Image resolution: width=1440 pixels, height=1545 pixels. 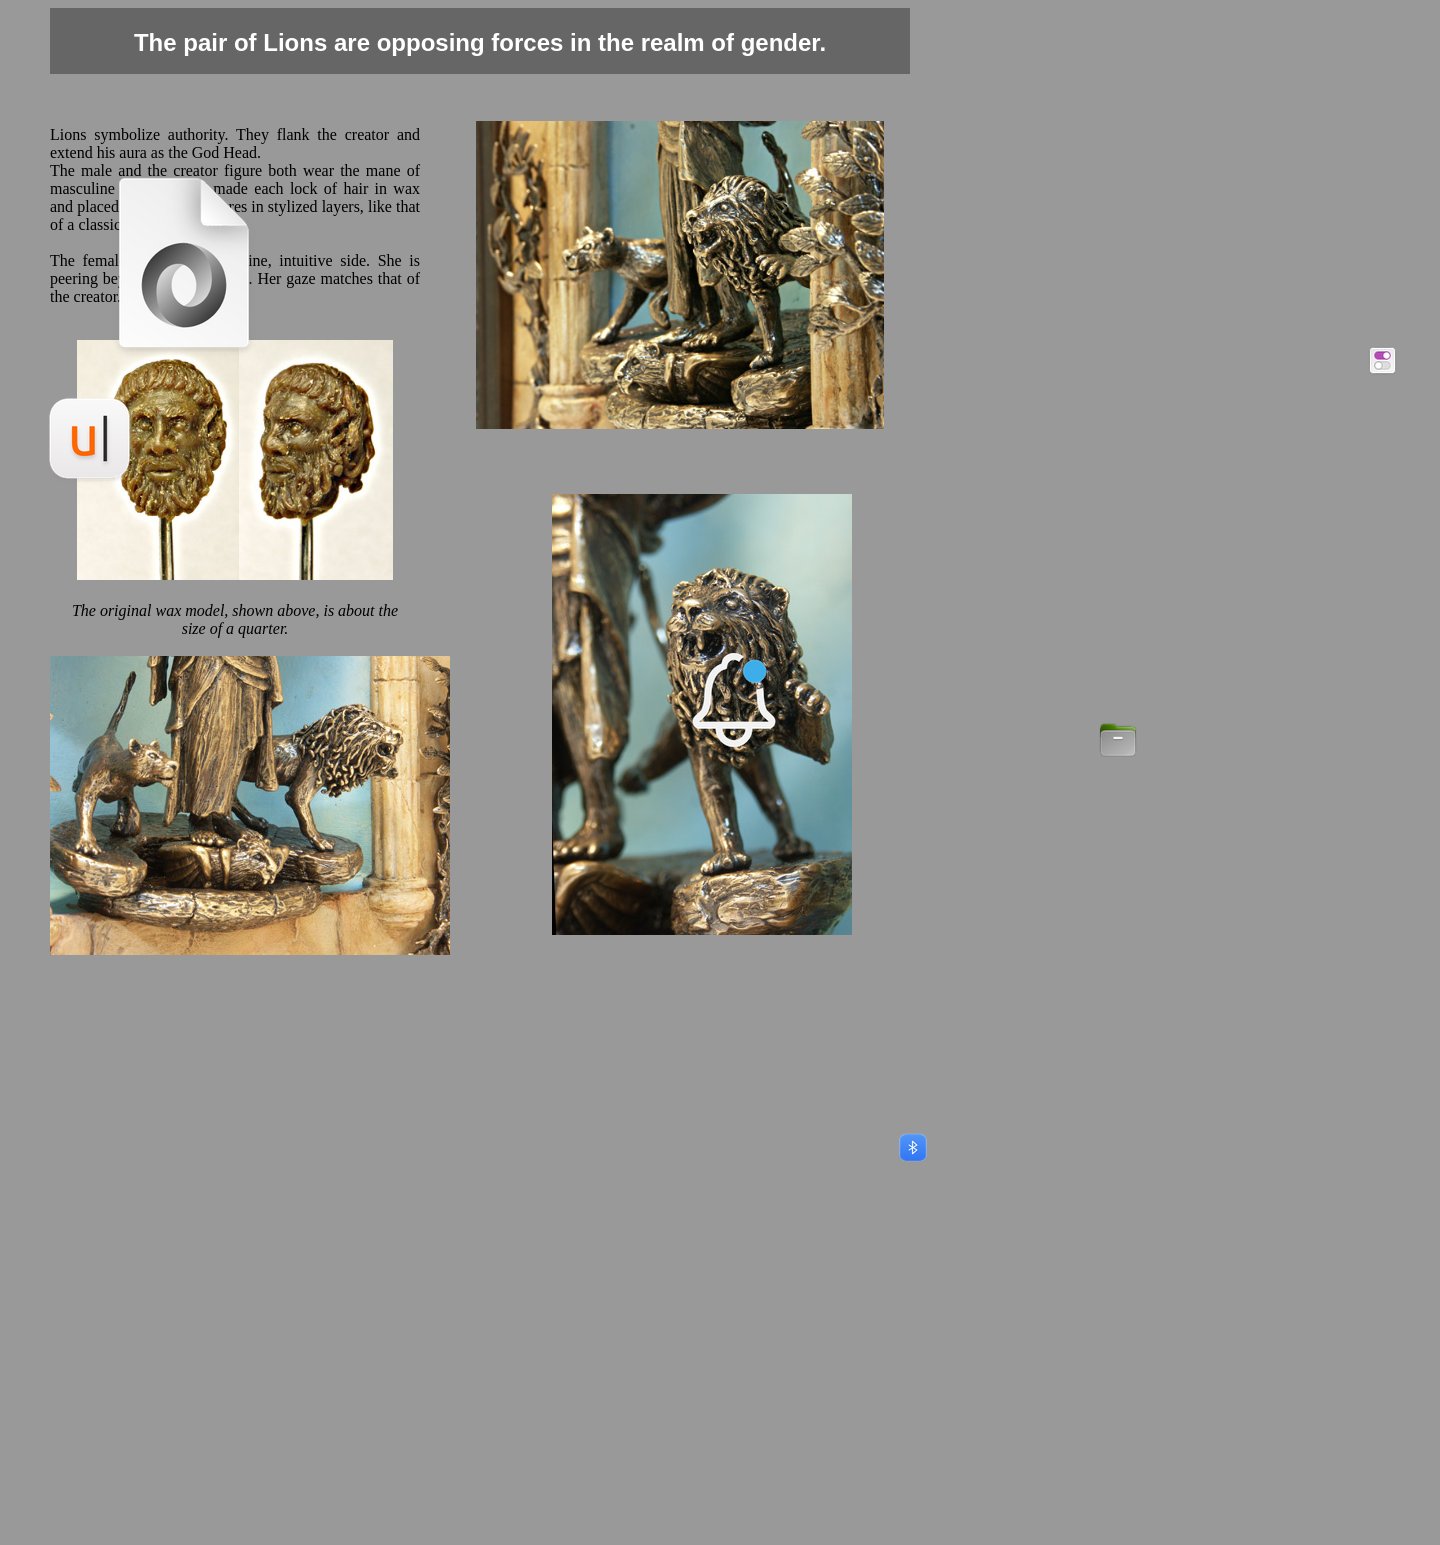 I want to click on a JSON file type indicator, so click(x=184, y=266).